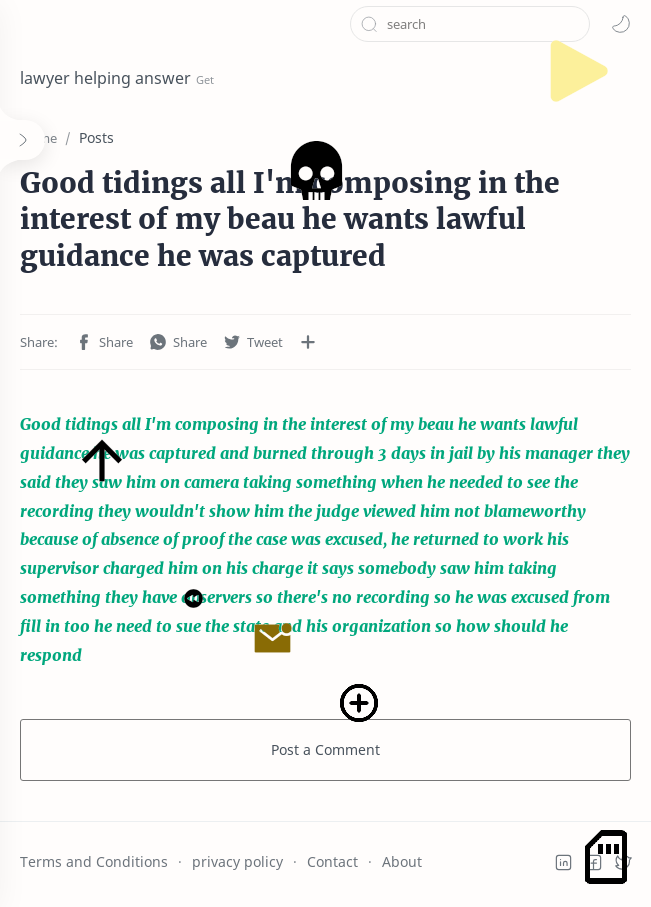  Describe the element at coordinates (193, 598) in the screenshot. I see `skip to previous track` at that location.